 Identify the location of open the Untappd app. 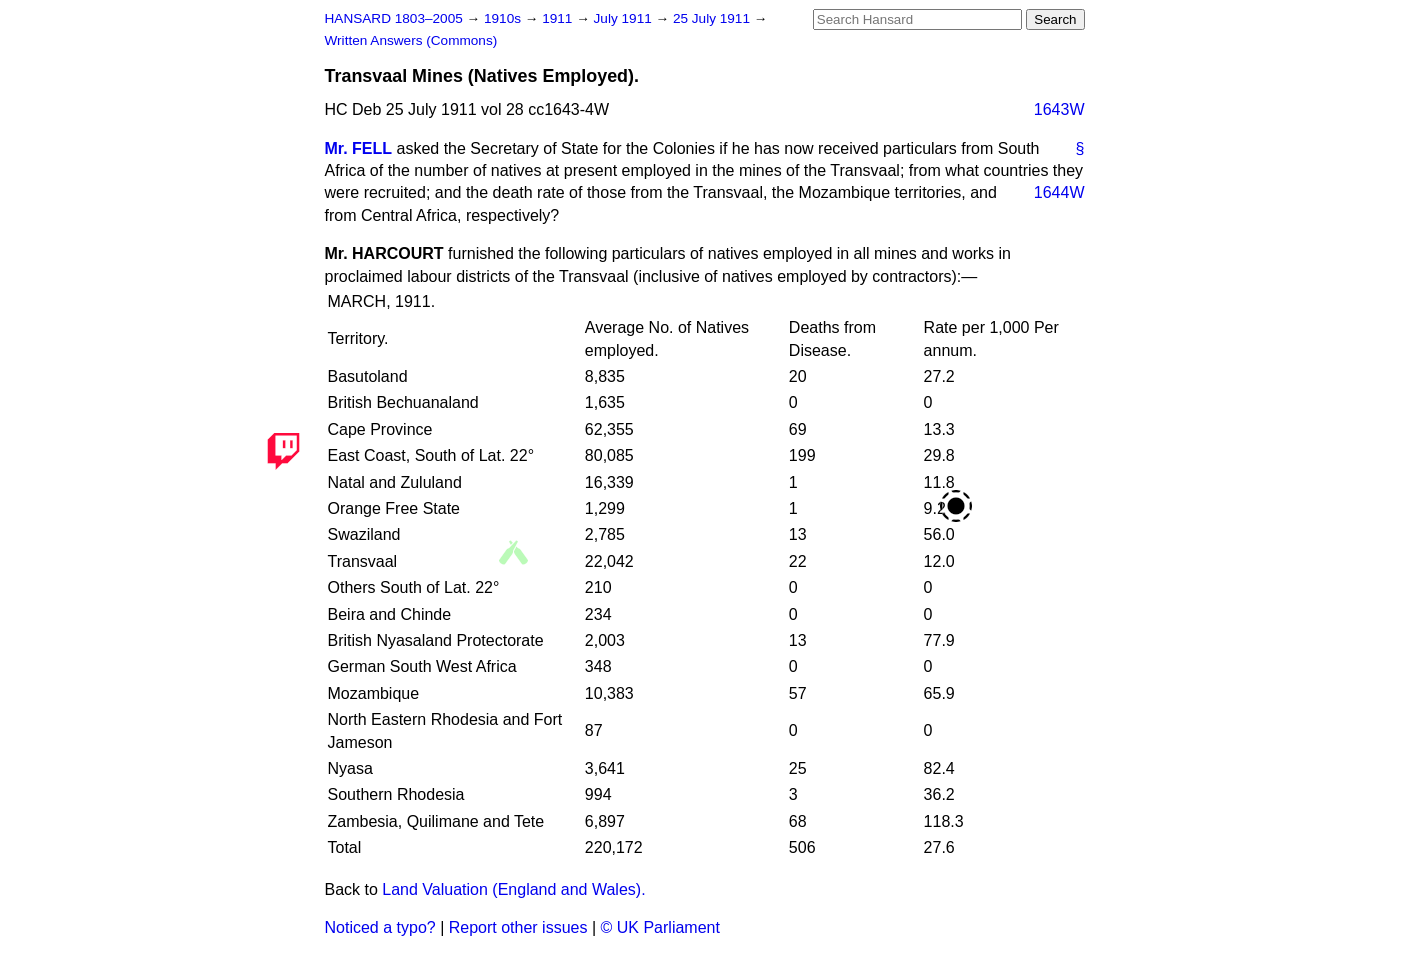
(513, 552).